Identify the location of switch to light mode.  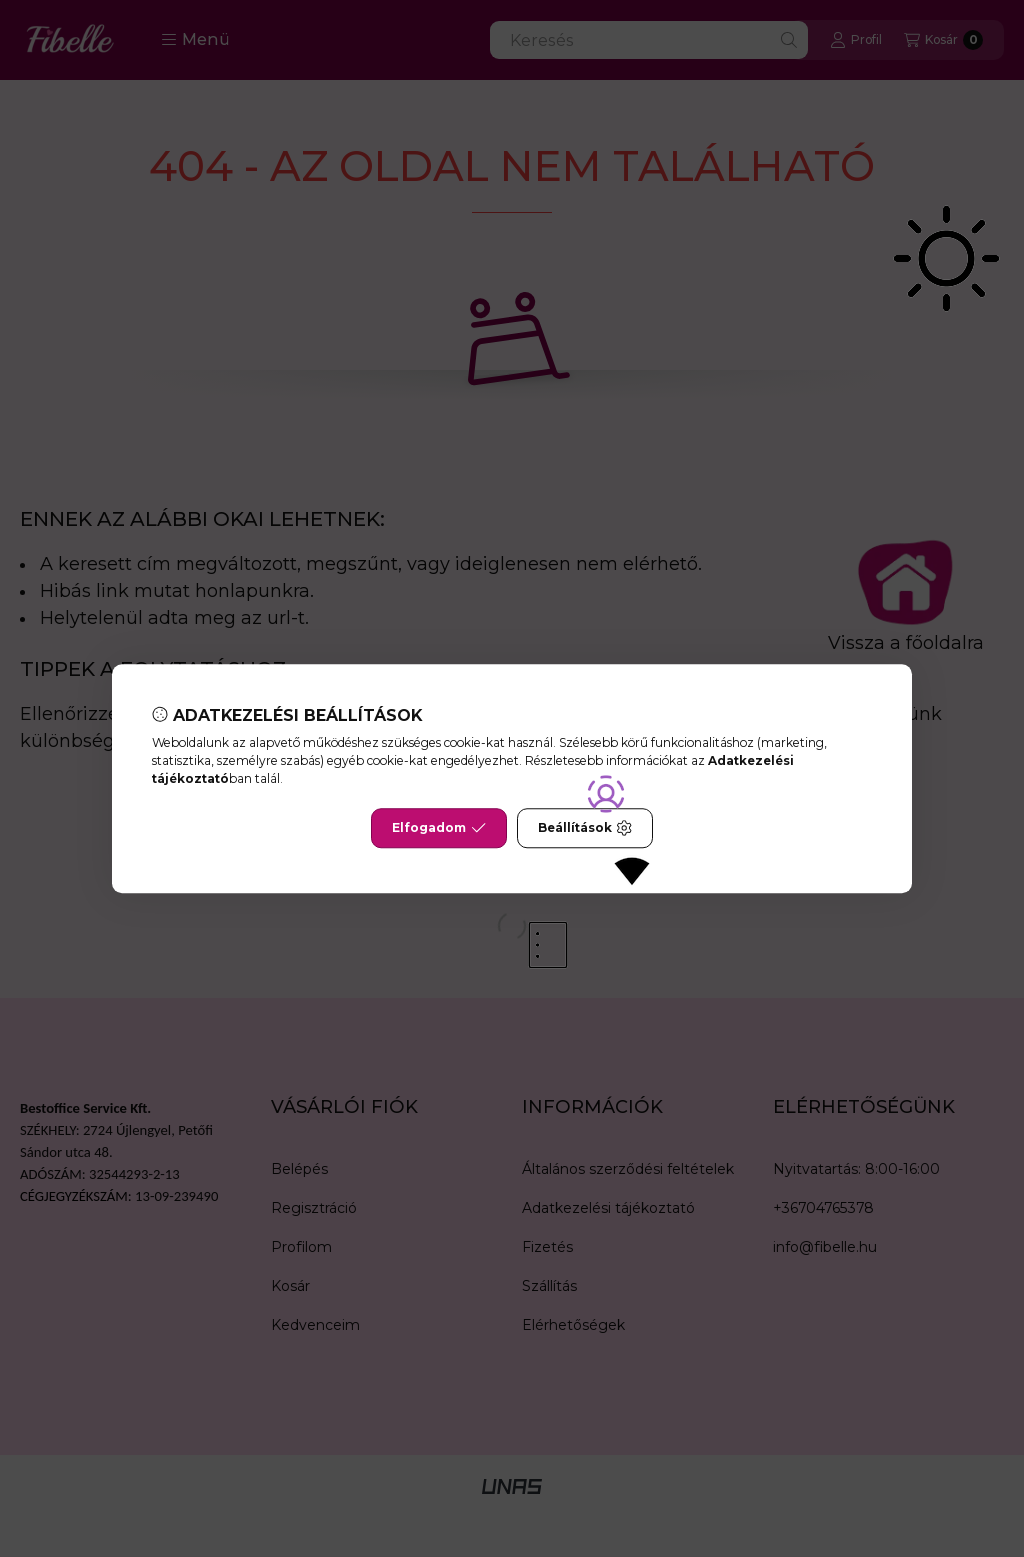
(946, 258).